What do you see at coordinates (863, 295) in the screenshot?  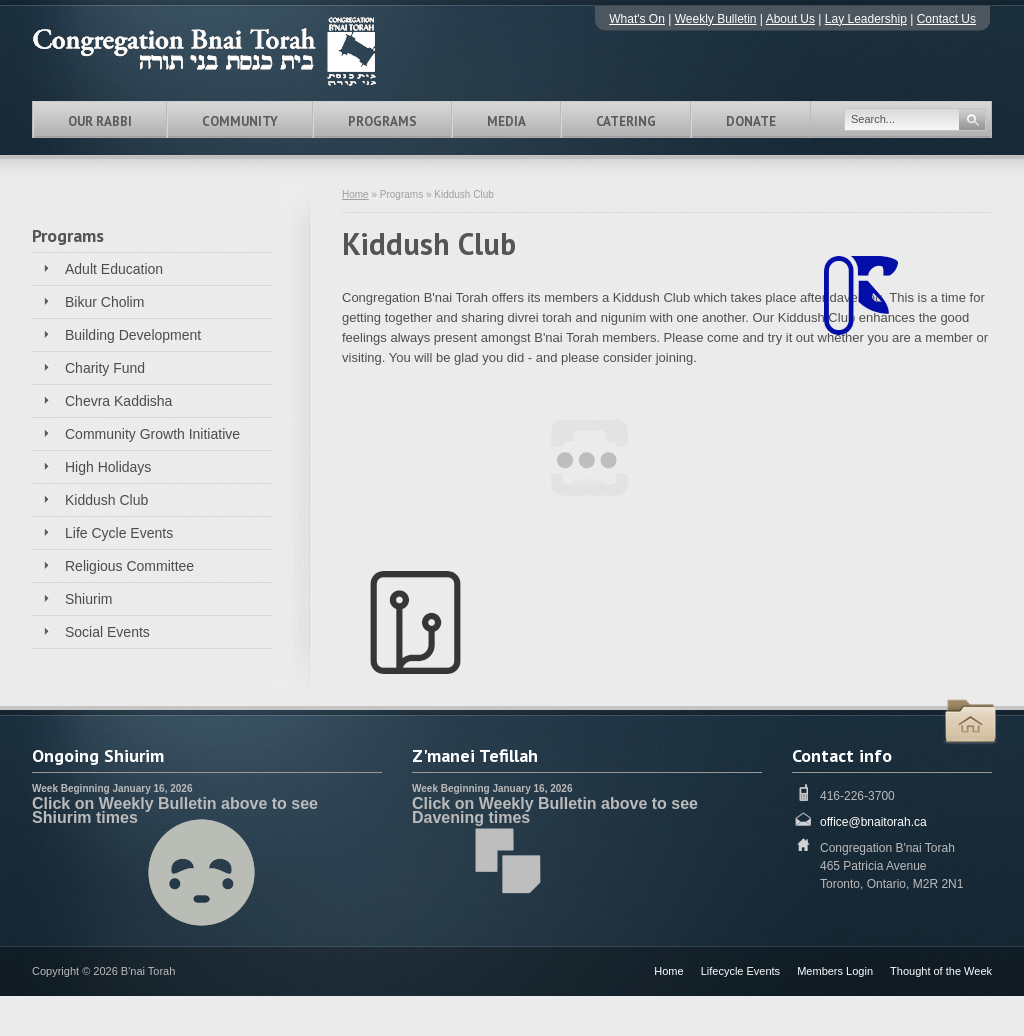 I see `access system utilities and tools` at bounding box center [863, 295].